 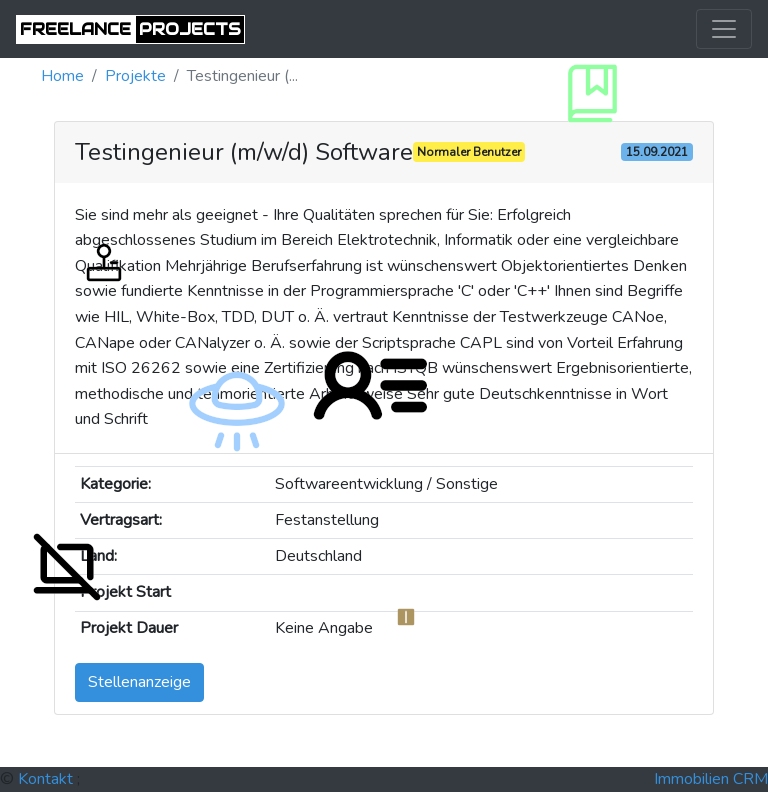 I want to click on vertical divider or separator element, so click(x=406, y=617).